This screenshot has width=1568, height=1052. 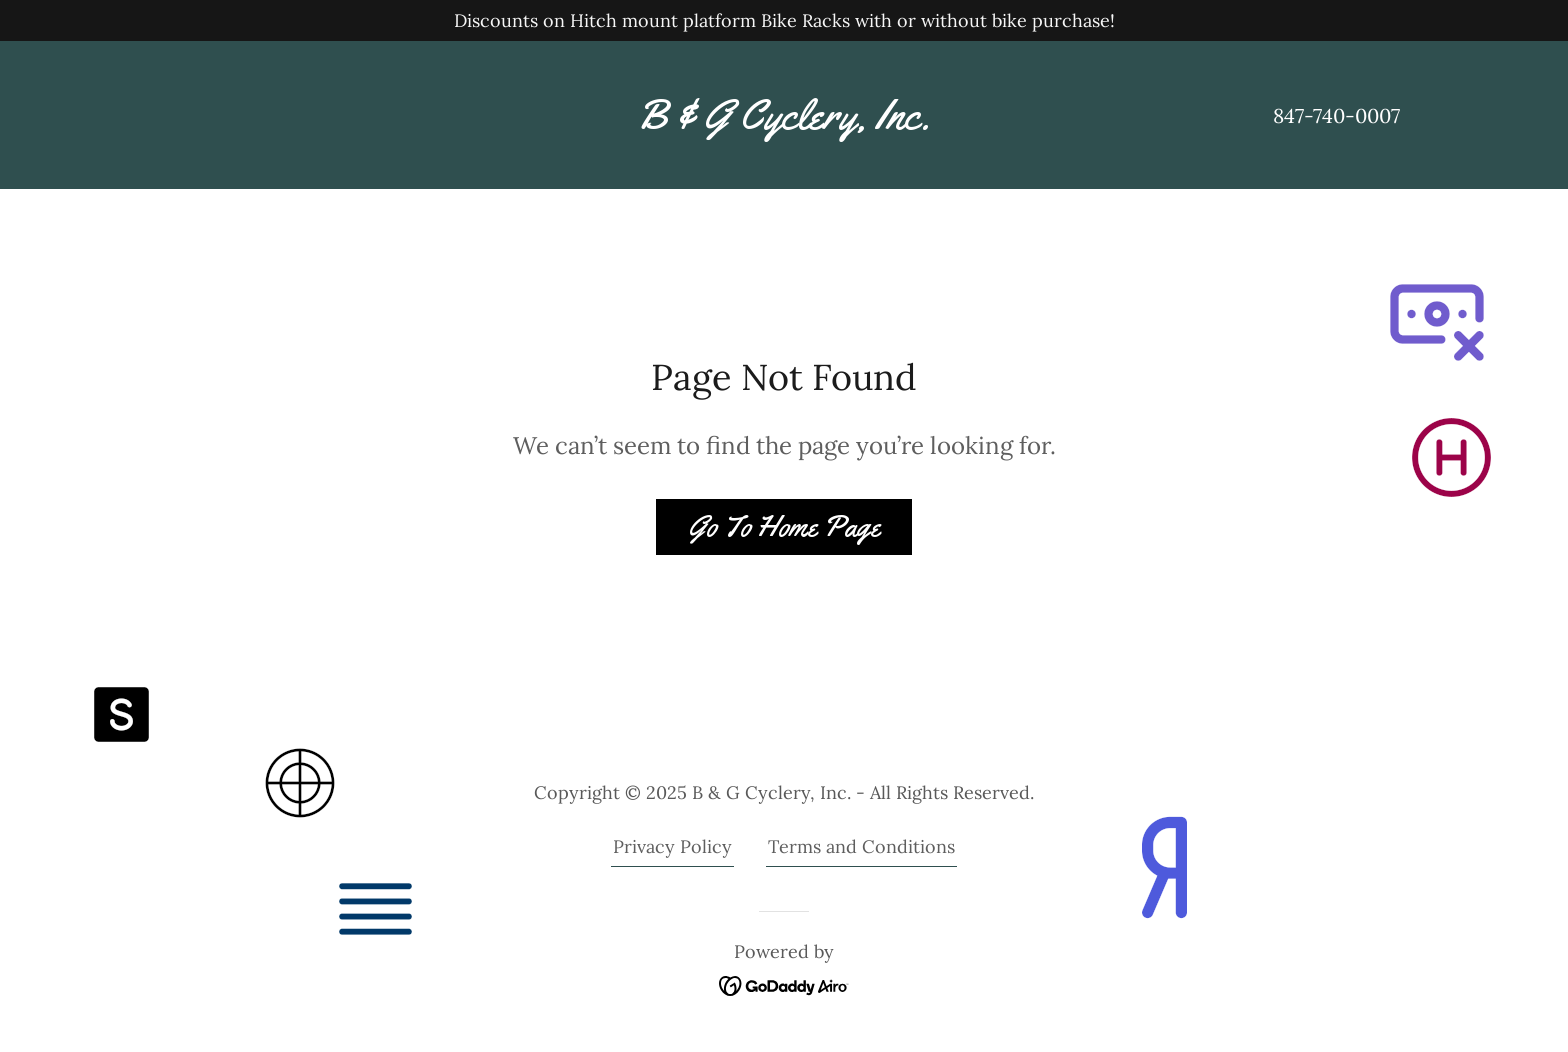 I want to click on justify text alignment, so click(x=375, y=910).